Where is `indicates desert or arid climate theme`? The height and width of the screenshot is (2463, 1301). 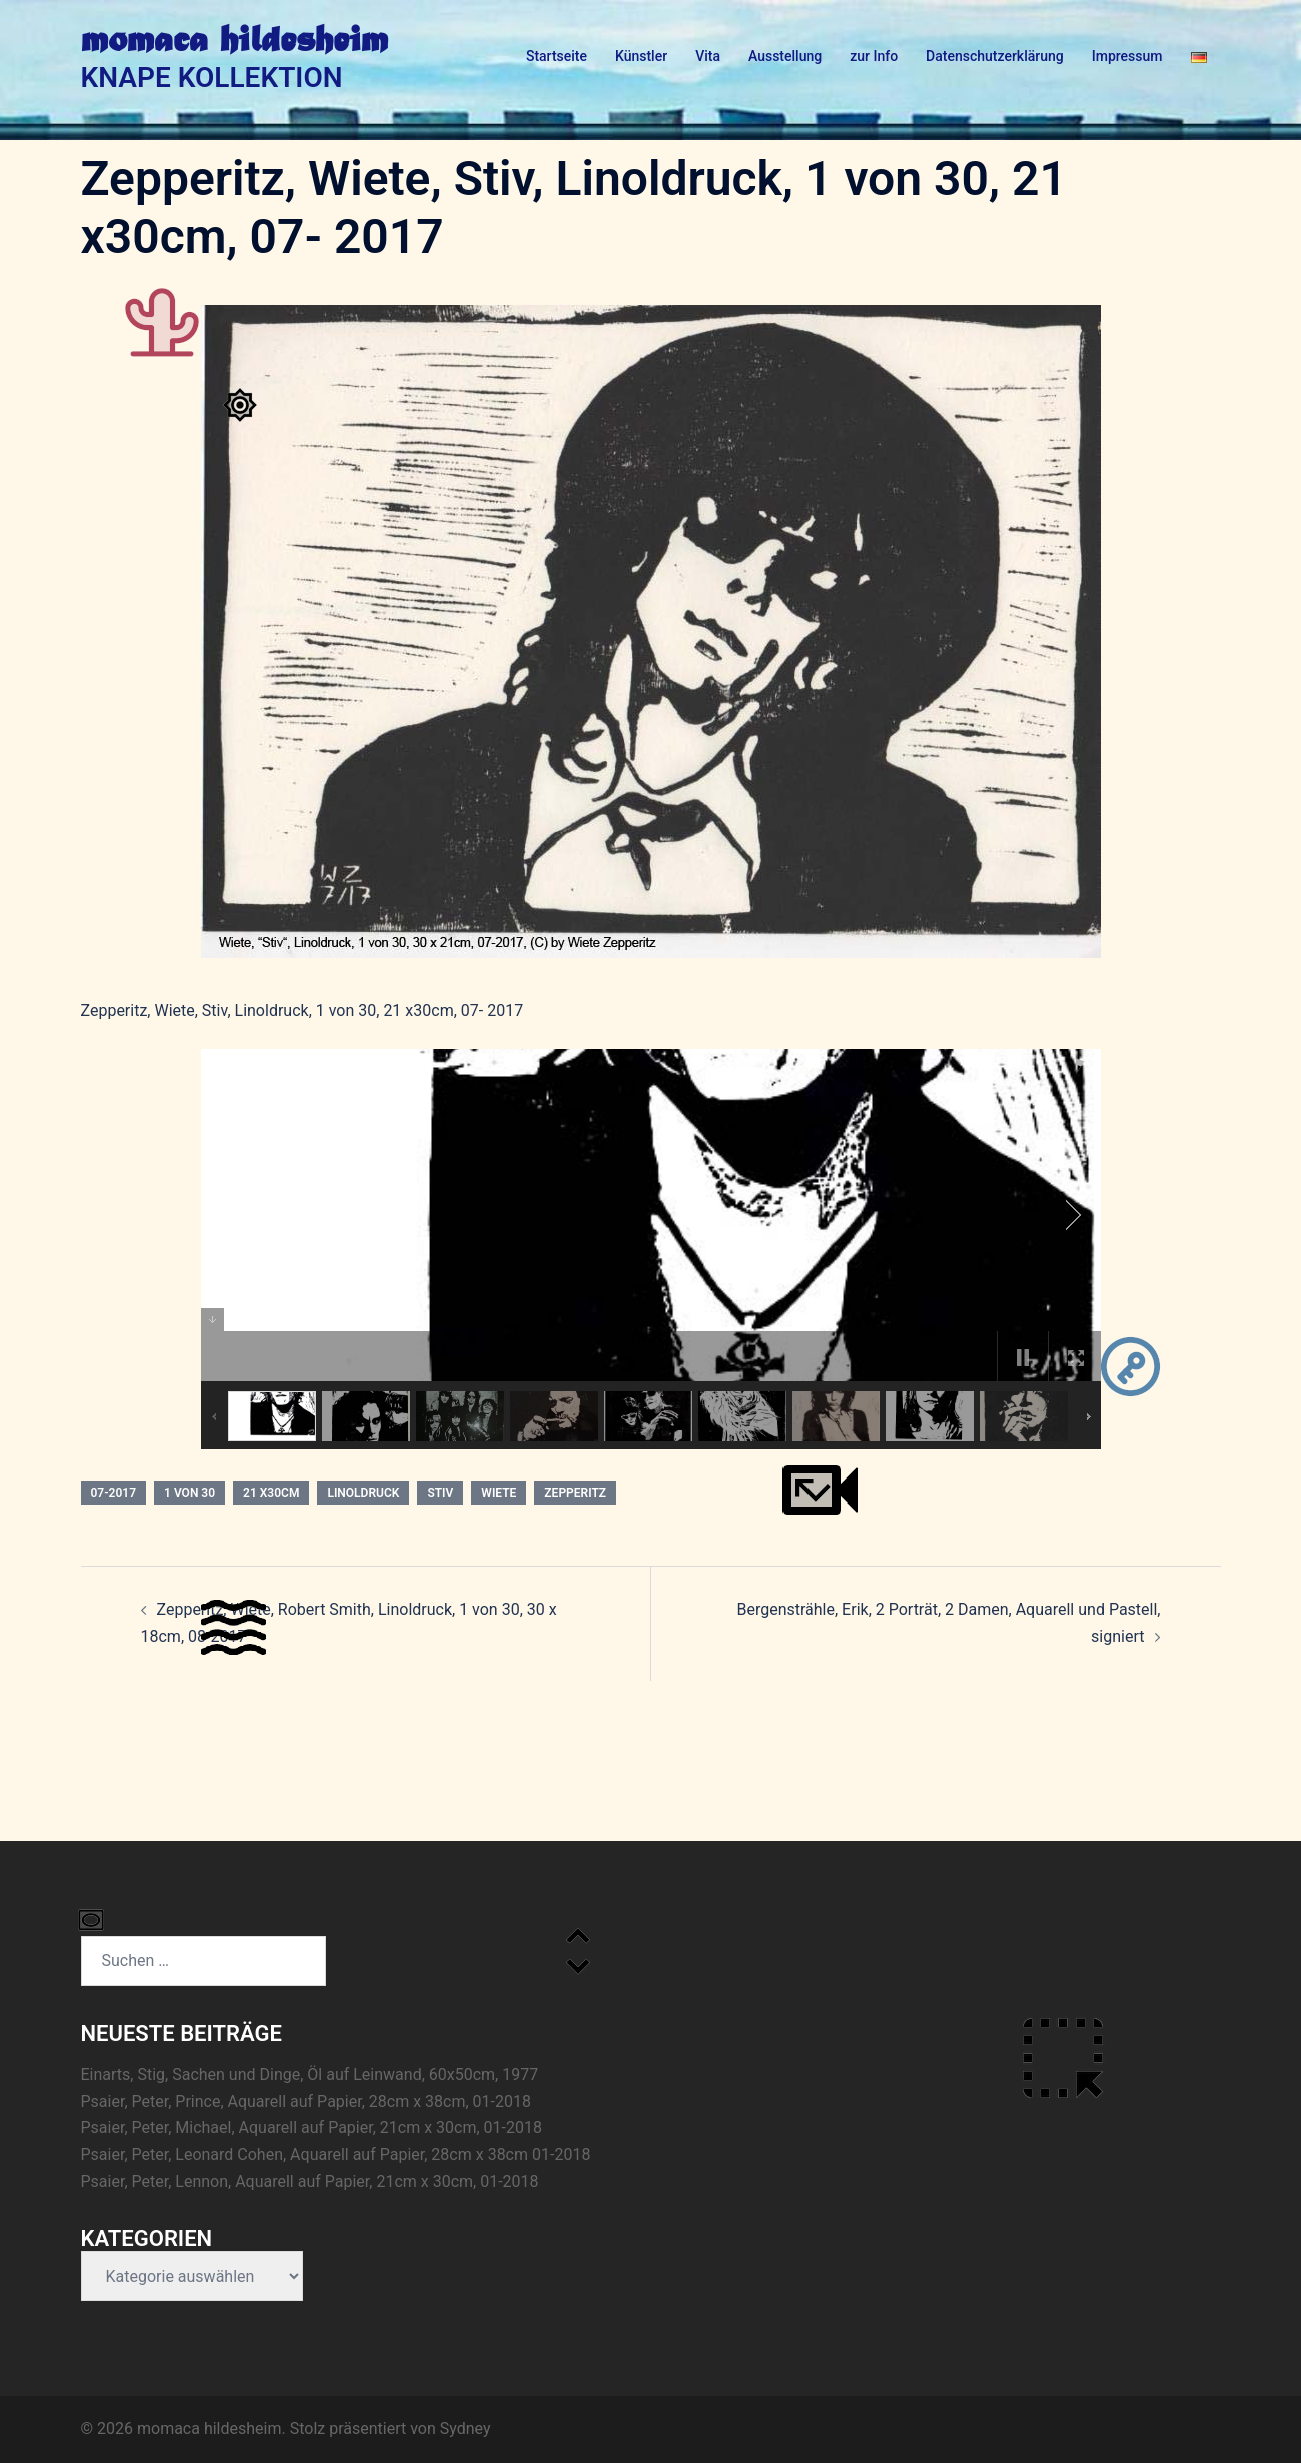 indicates desert or arid climate theme is located at coordinates (162, 325).